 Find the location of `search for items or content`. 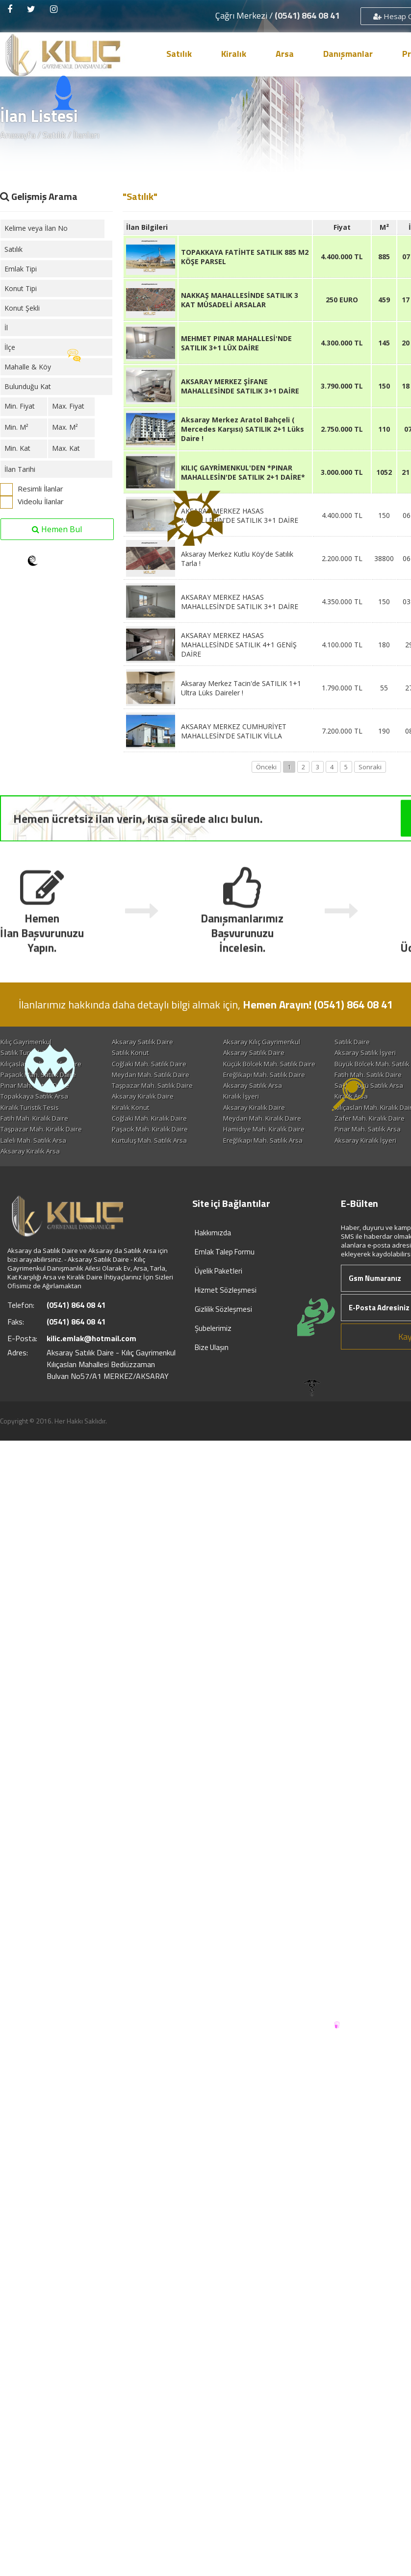

search for items or content is located at coordinates (348, 1095).